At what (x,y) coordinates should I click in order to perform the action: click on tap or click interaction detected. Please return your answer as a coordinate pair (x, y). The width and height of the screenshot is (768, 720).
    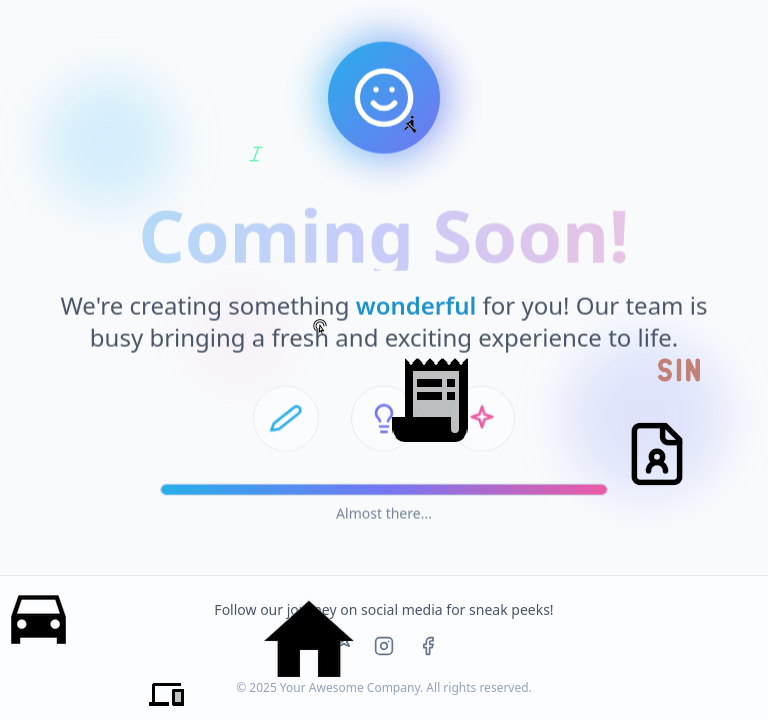
    Looking at the image, I should click on (320, 327).